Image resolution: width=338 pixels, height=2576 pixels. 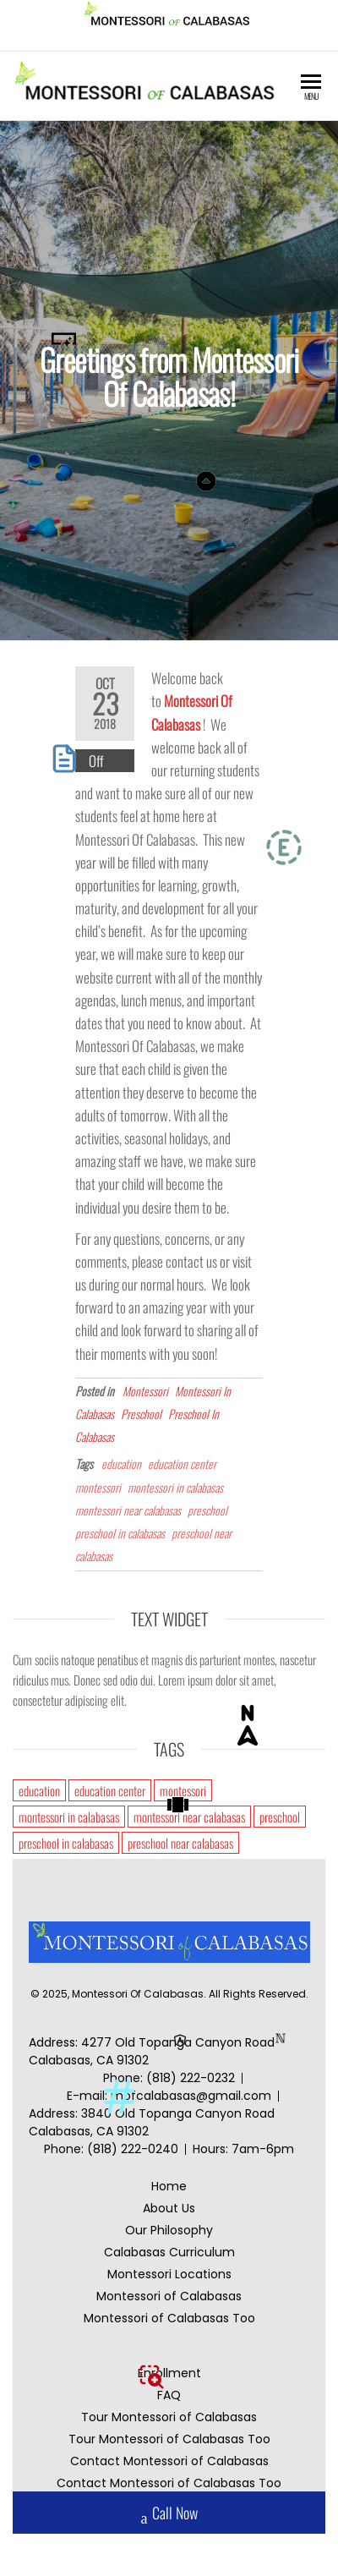 What do you see at coordinates (281, 2038) in the screenshot?
I see `open Notion app` at bounding box center [281, 2038].